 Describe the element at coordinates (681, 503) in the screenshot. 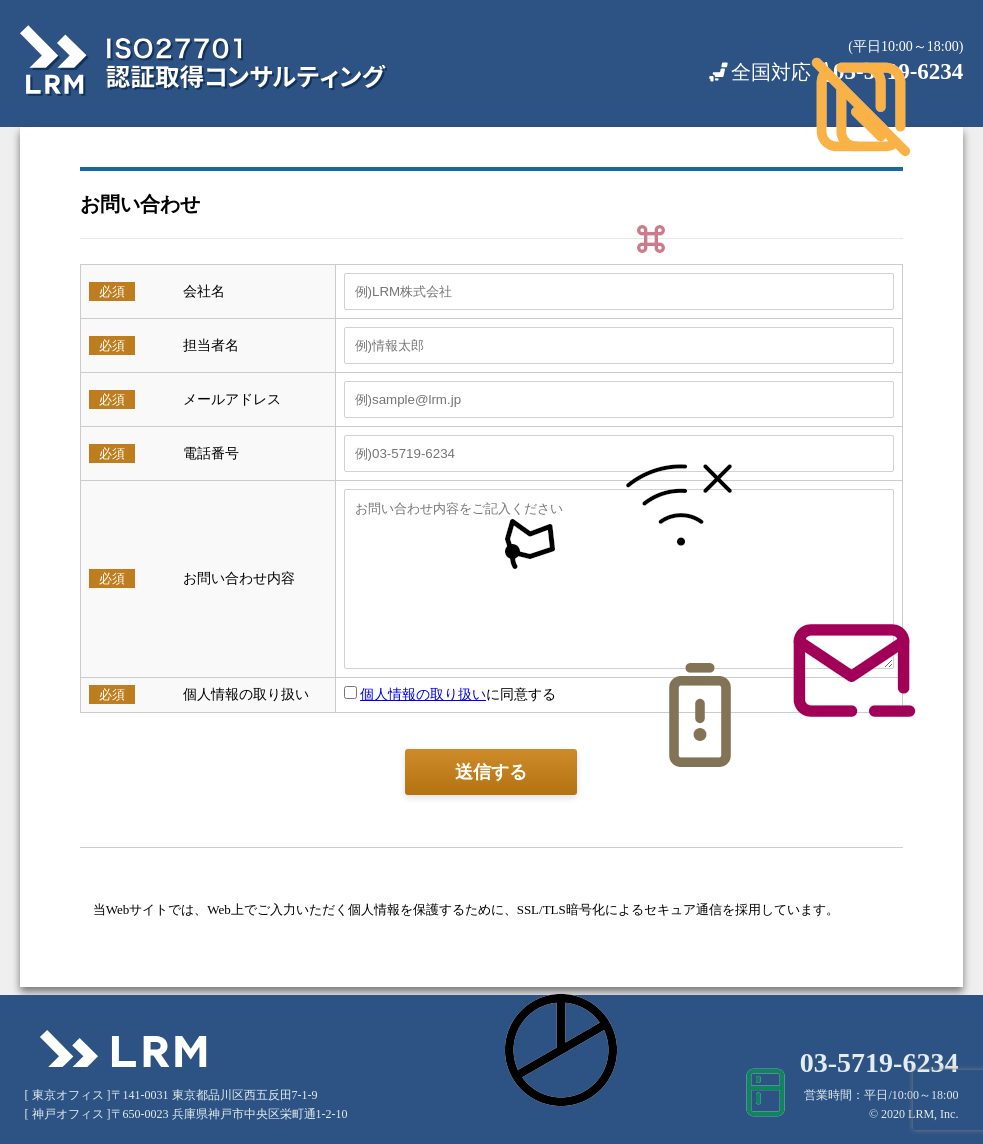

I see `indicates no wifi connection available` at that location.